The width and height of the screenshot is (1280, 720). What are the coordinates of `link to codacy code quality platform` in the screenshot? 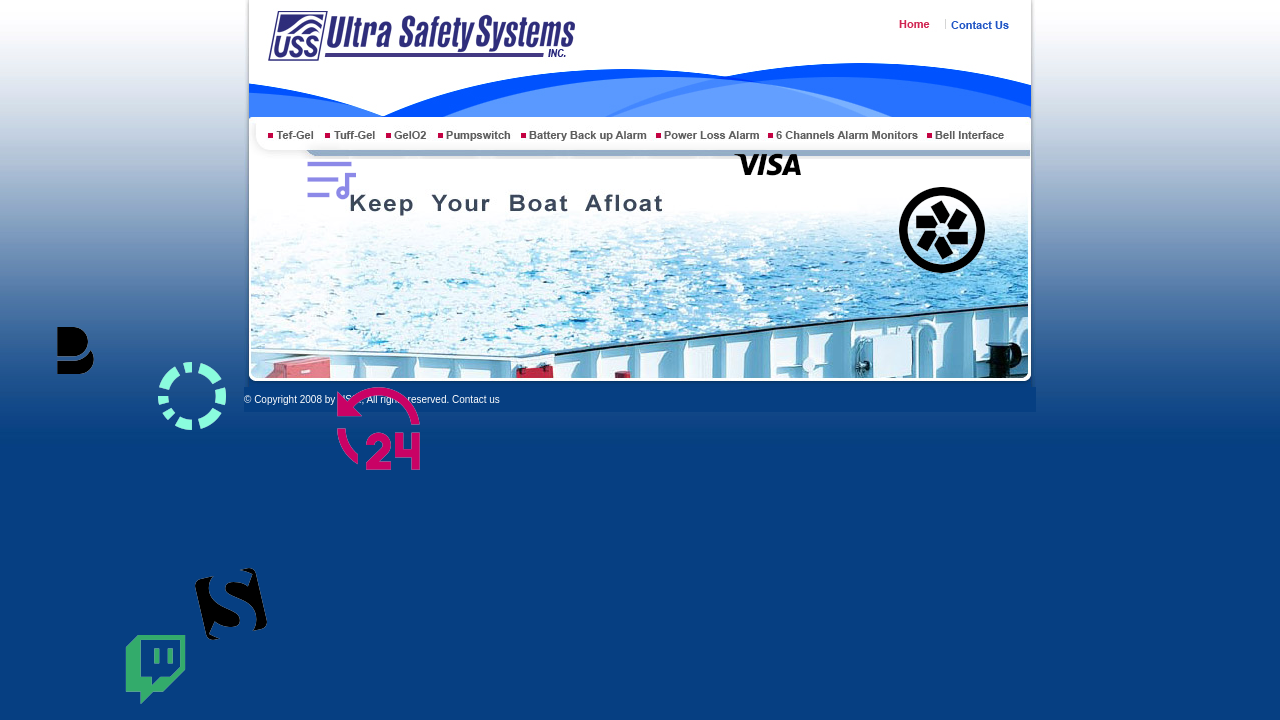 It's located at (192, 396).